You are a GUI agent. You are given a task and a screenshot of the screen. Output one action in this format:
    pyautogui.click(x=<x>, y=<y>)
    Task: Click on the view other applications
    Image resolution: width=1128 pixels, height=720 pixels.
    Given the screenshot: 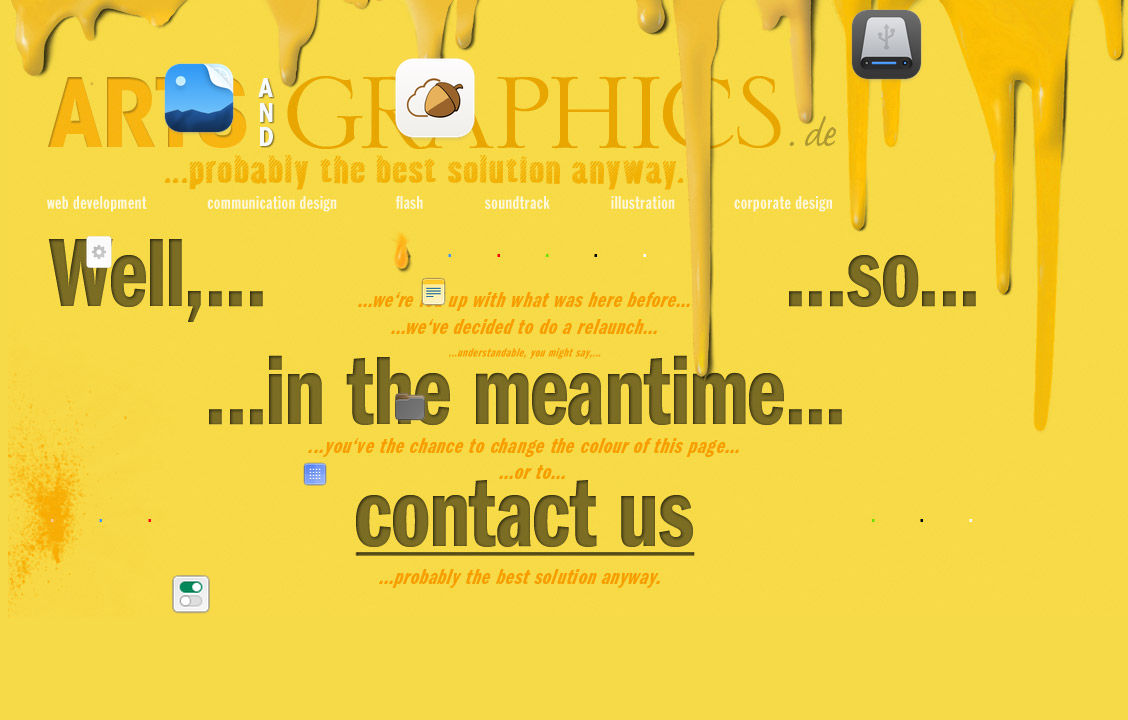 What is the action you would take?
    pyautogui.click(x=315, y=474)
    